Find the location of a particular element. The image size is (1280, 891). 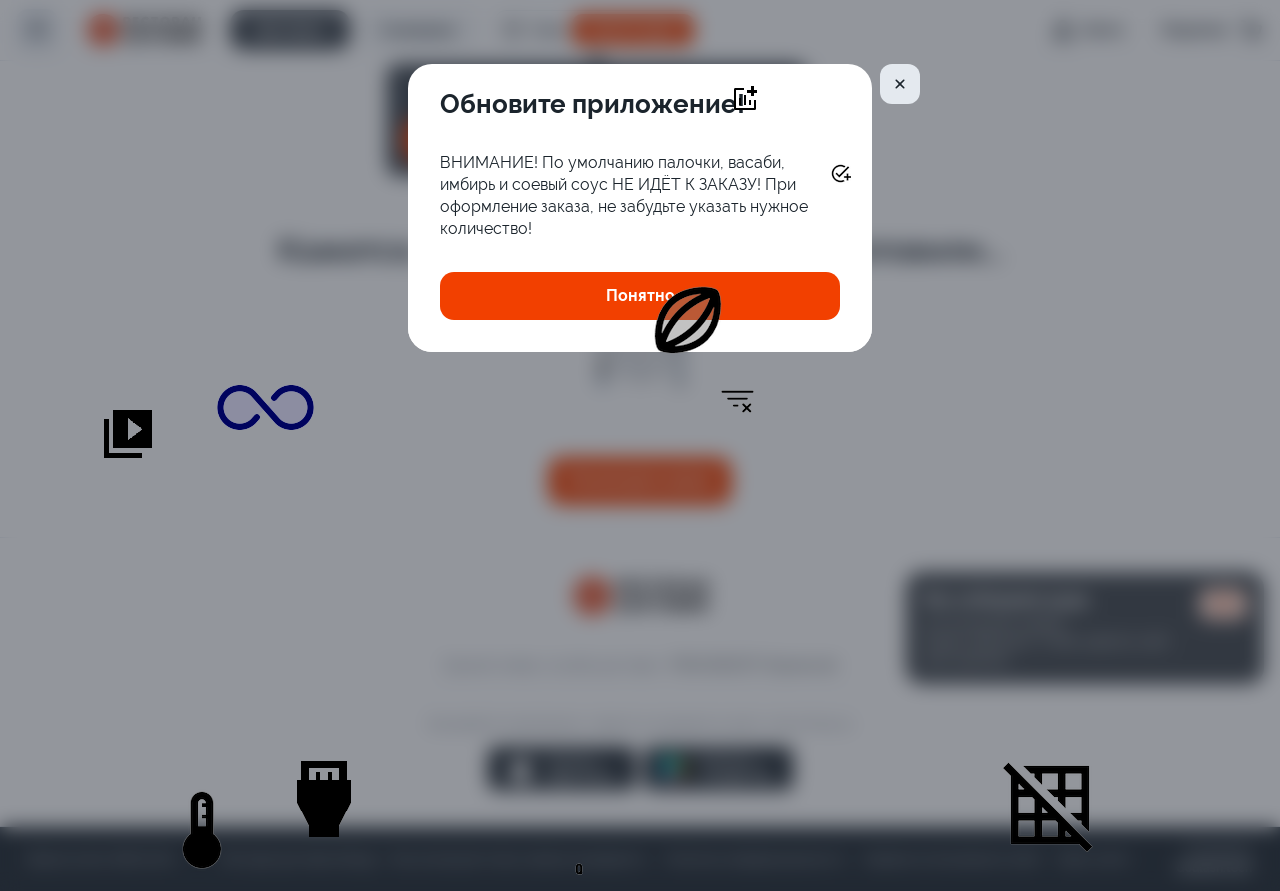

add a new task to your list is located at coordinates (840, 173).